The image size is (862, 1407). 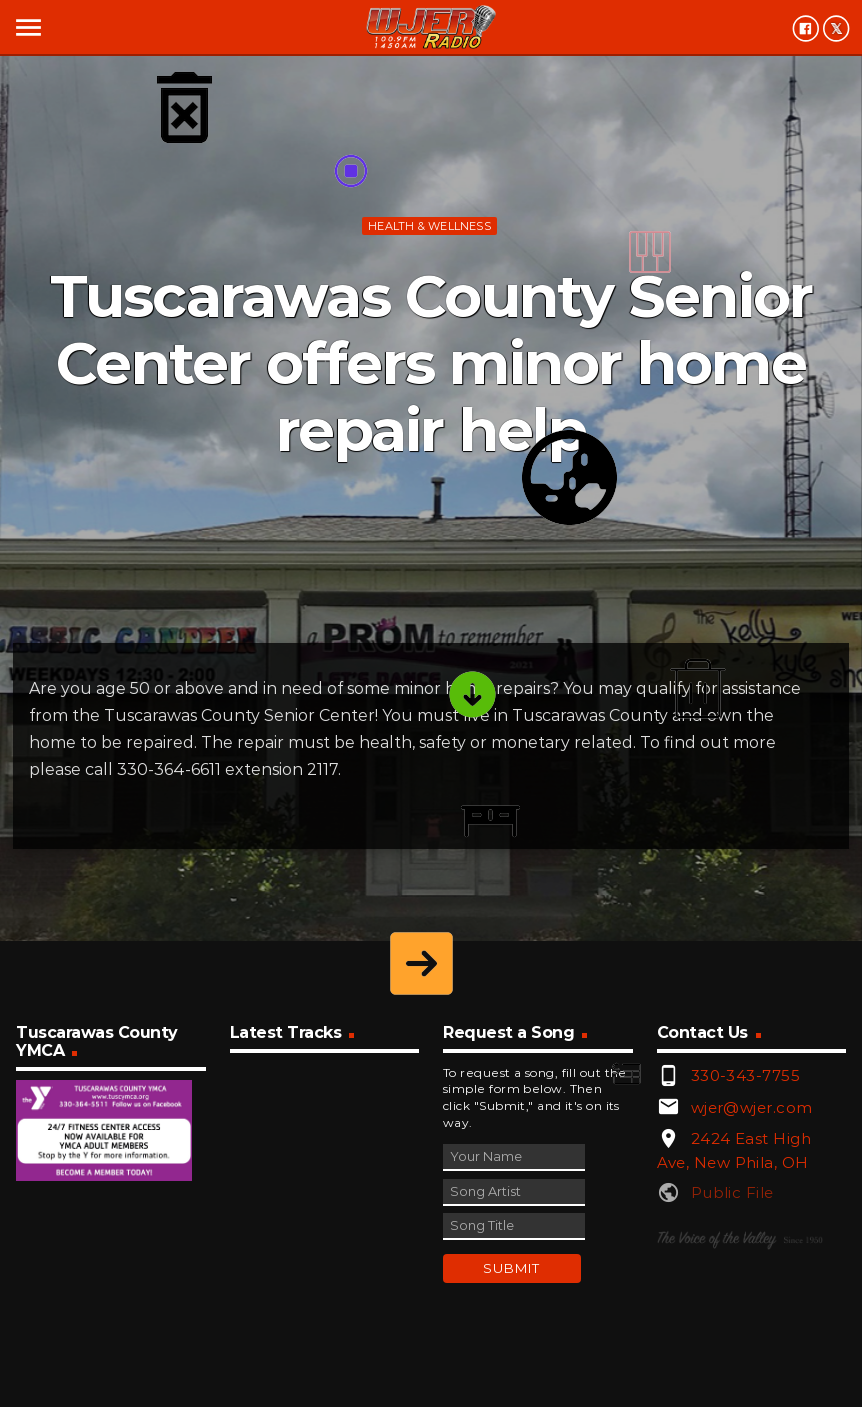 I want to click on open music or piano app, so click(x=650, y=252).